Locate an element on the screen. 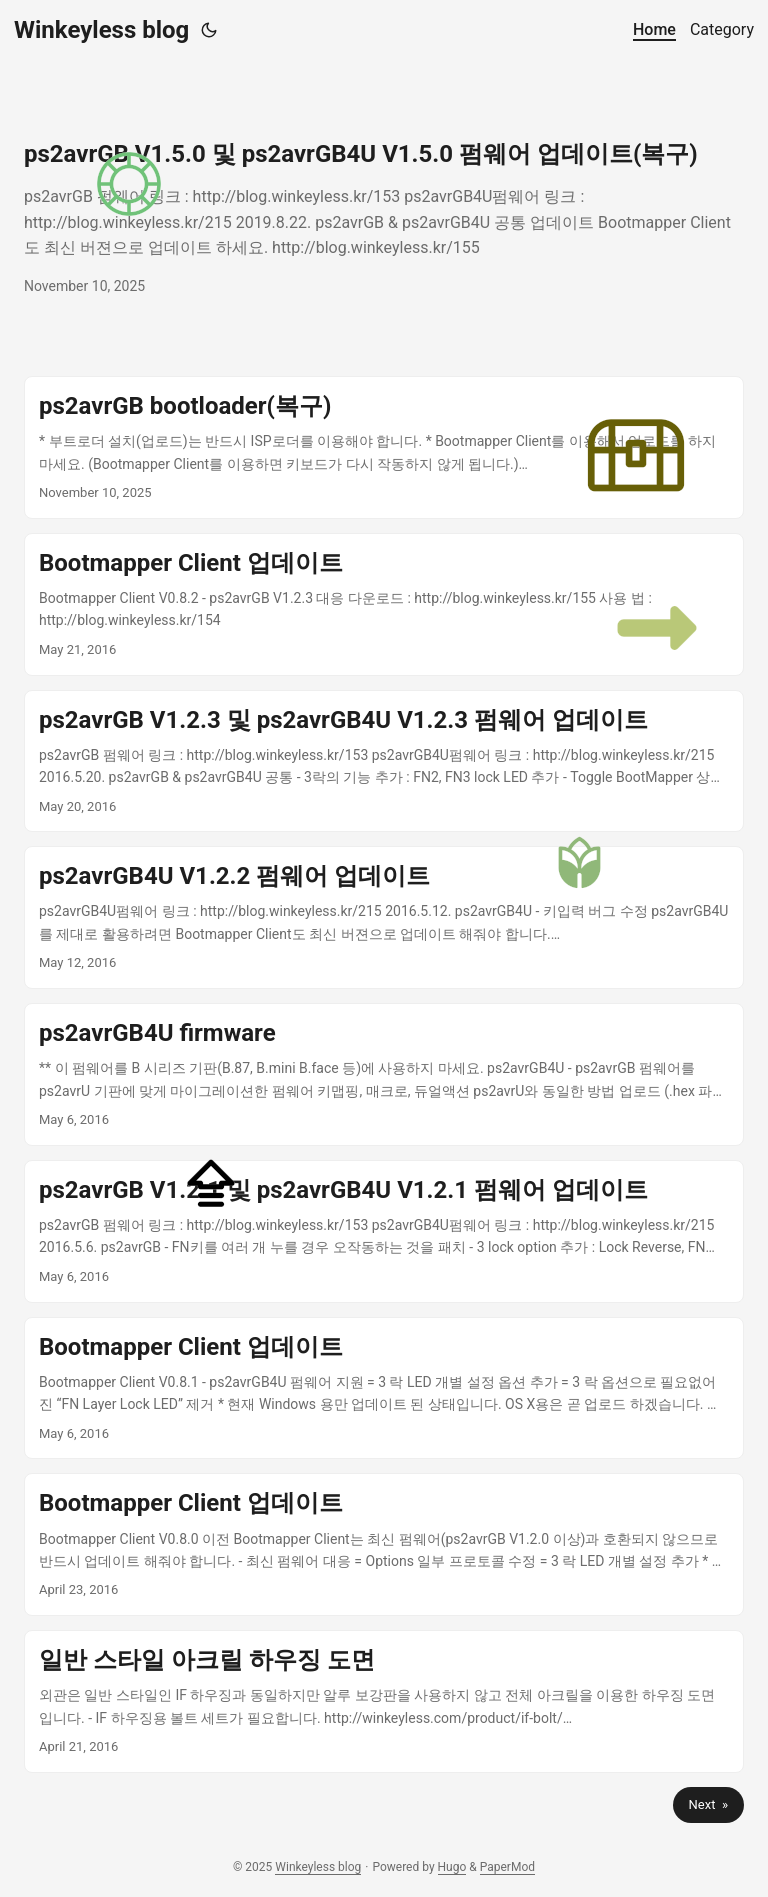 This screenshot has height=1897, width=768. access rewards or collected items is located at coordinates (636, 457).